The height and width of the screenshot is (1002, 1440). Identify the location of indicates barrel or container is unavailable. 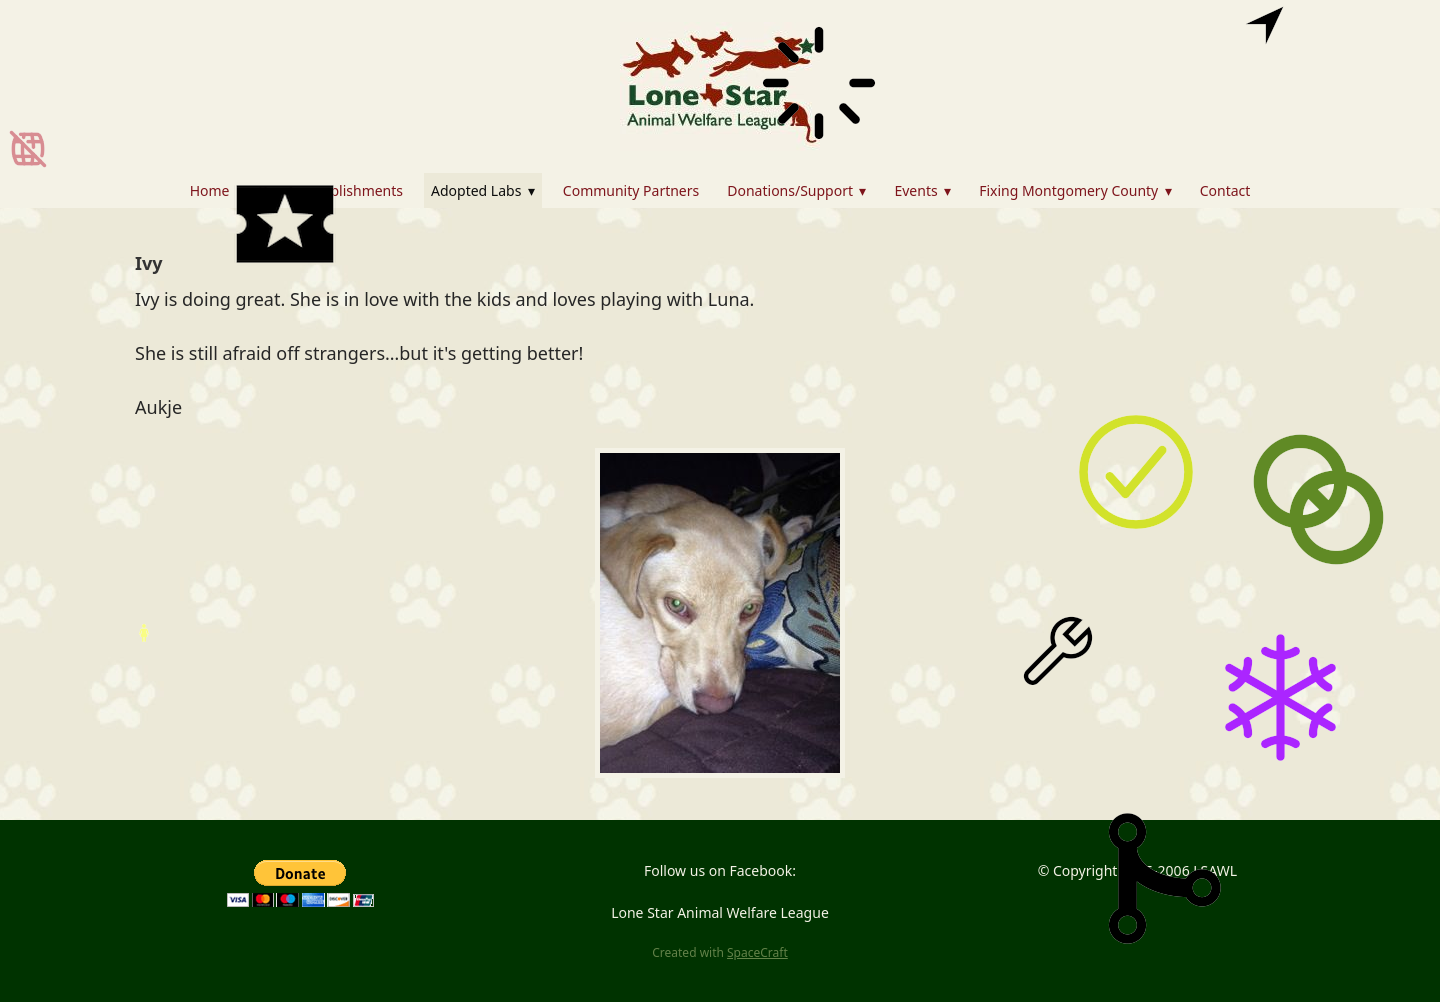
(28, 149).